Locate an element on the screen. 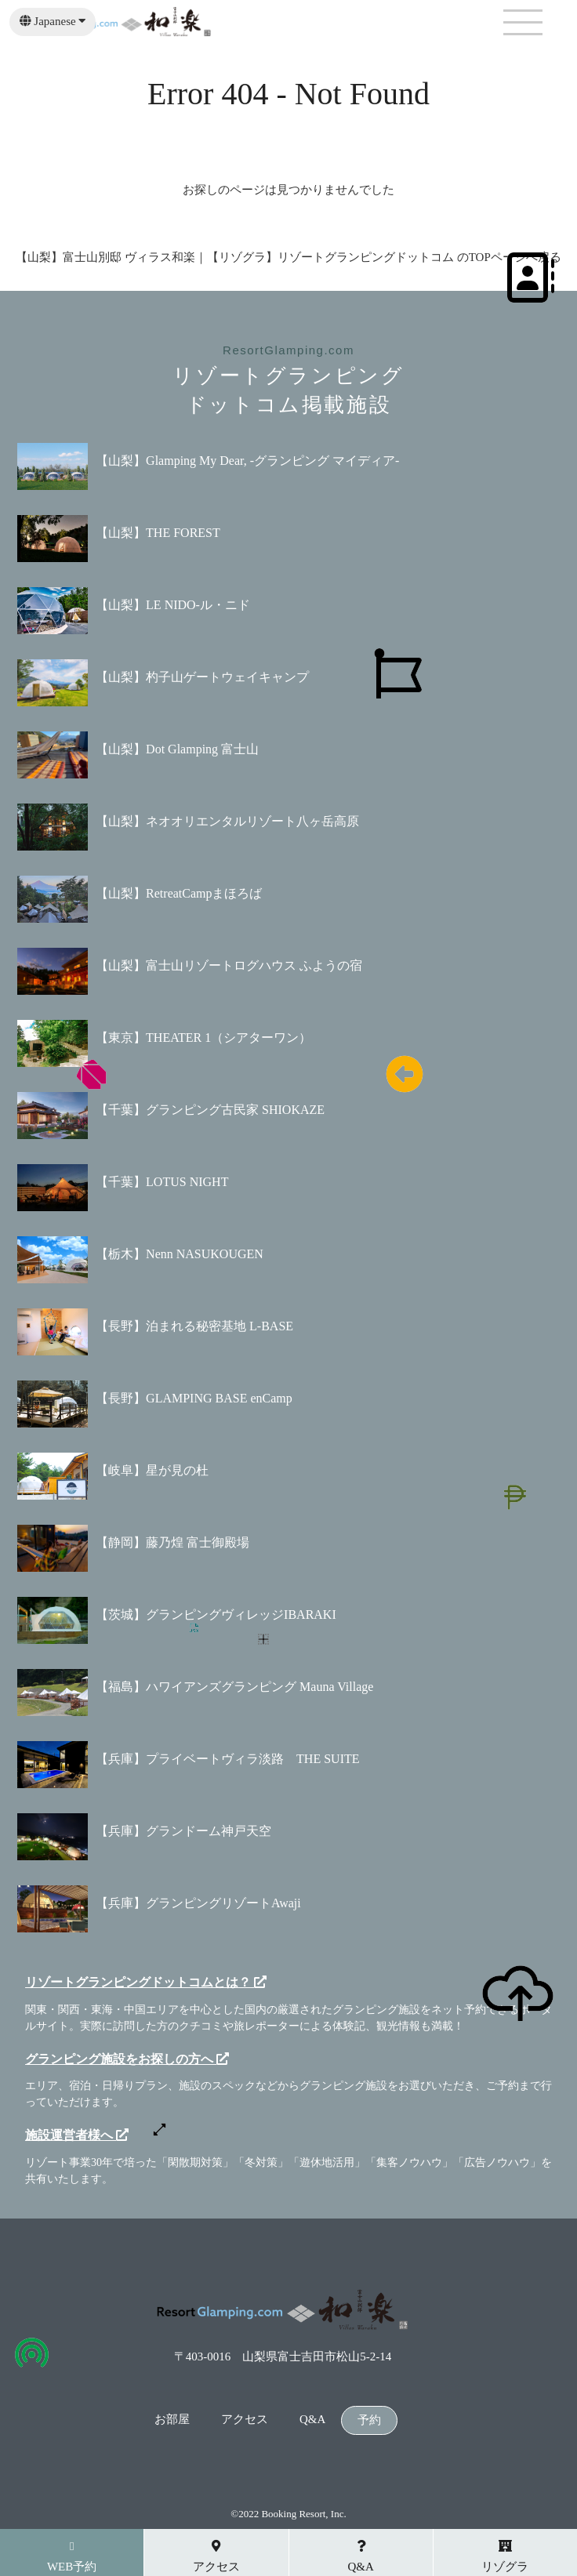 This screenshot has height=2576, width=577. a JSX file type indicator is located at coordinates (194, 1628).